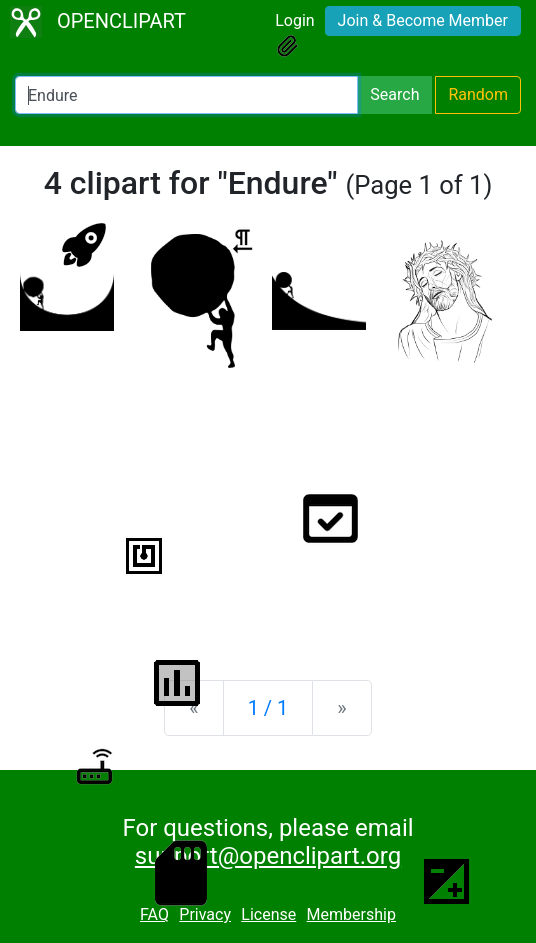  I want to click on adjust image exposure settings, so click(446, 881).